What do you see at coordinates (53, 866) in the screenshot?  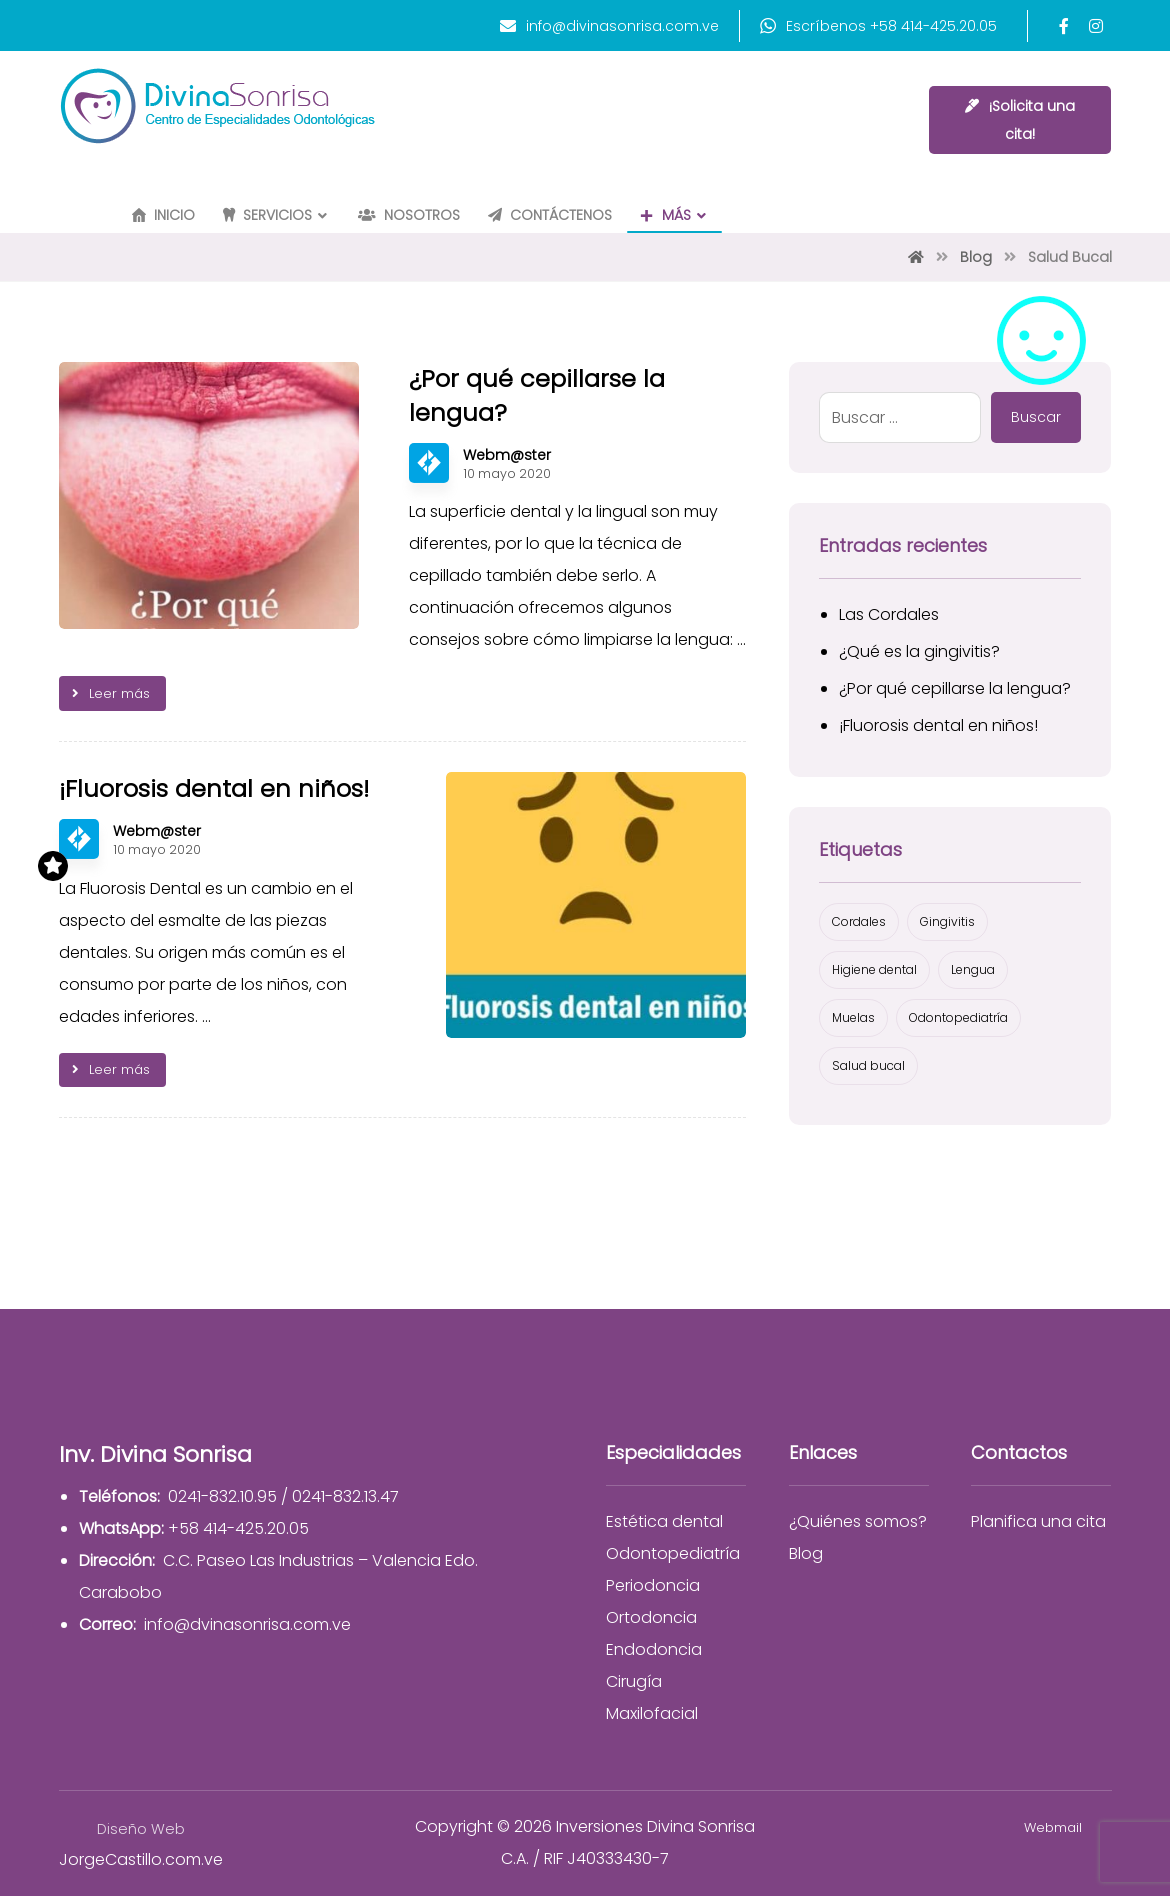 I see `star or favorite an item in your feed` at bounding box center [53, 866].